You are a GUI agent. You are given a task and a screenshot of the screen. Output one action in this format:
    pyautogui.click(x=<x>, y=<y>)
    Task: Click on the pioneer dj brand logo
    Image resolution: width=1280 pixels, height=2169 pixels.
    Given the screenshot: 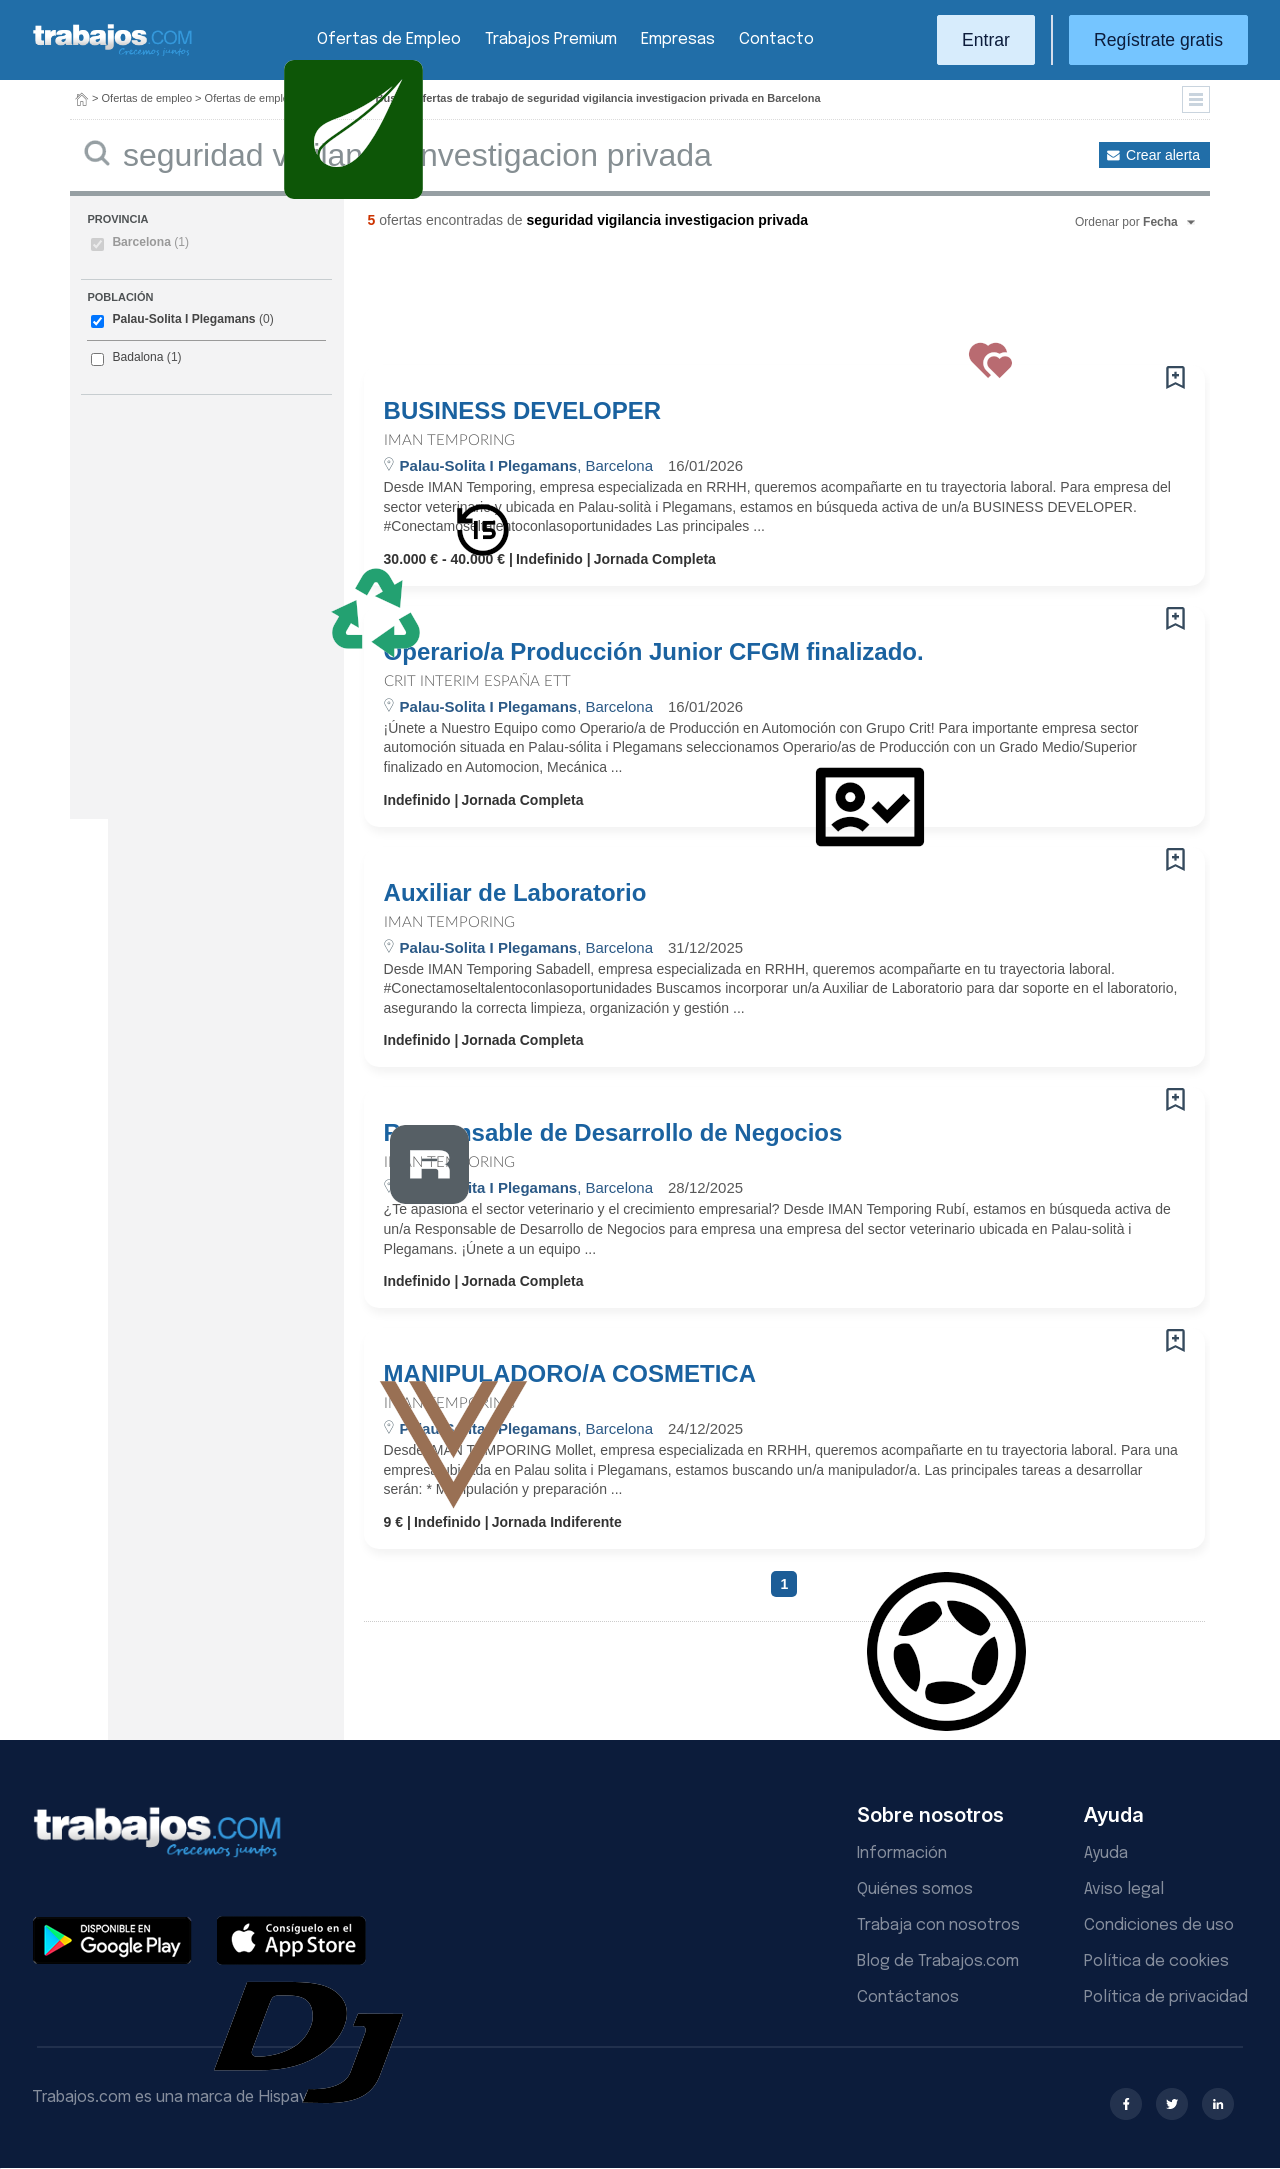 What is the action you would take?
    pyautogui.click(x=308, y=2042)
    